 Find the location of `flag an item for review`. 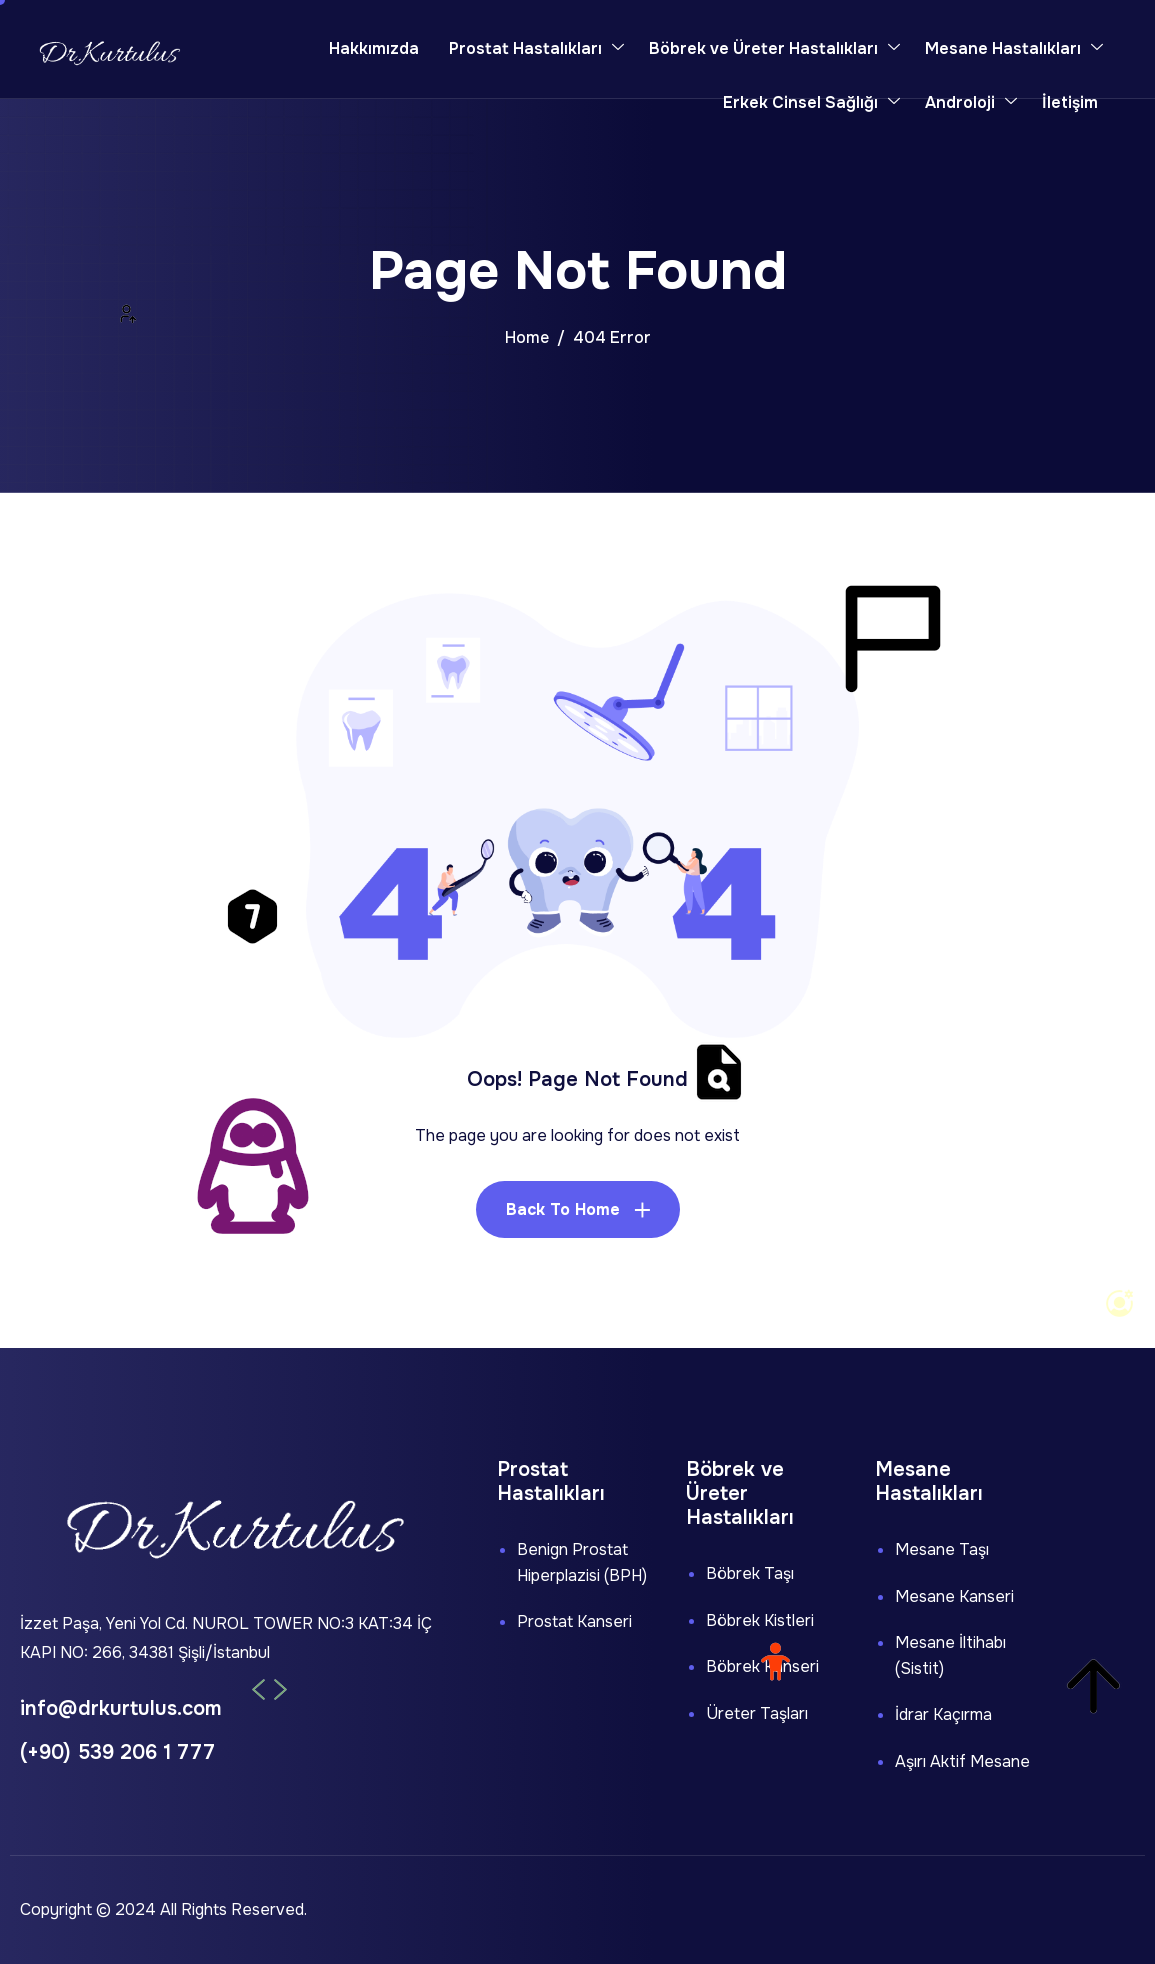

flag an item for review is located at coordinates (893, 633).